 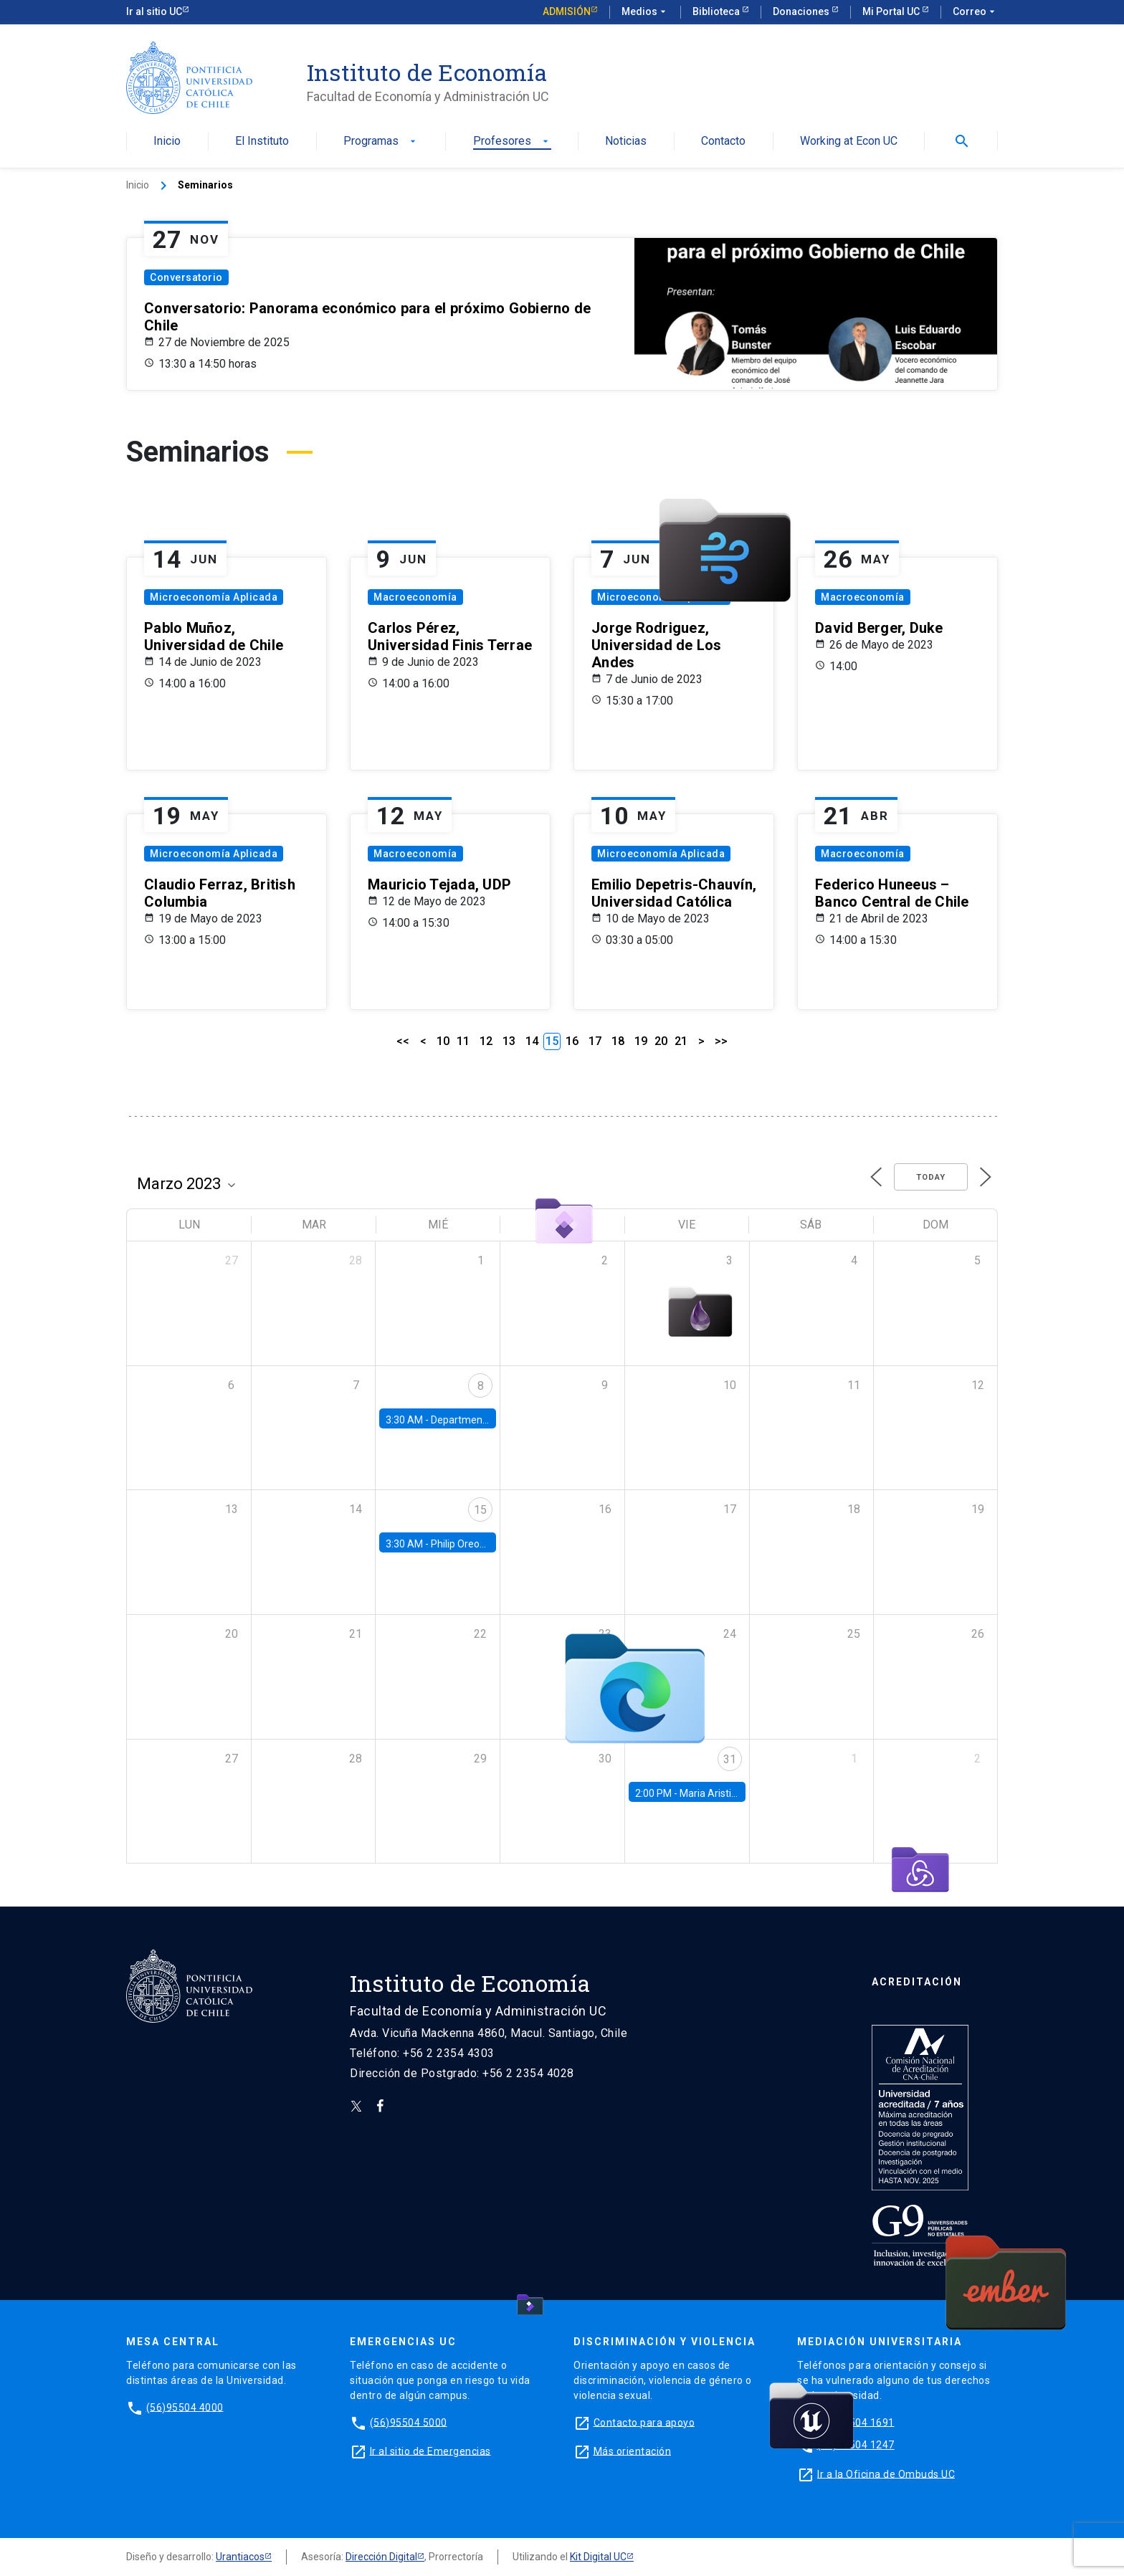 I want to click on folder containing ember.js project files, so click(x=1005, y=2286).